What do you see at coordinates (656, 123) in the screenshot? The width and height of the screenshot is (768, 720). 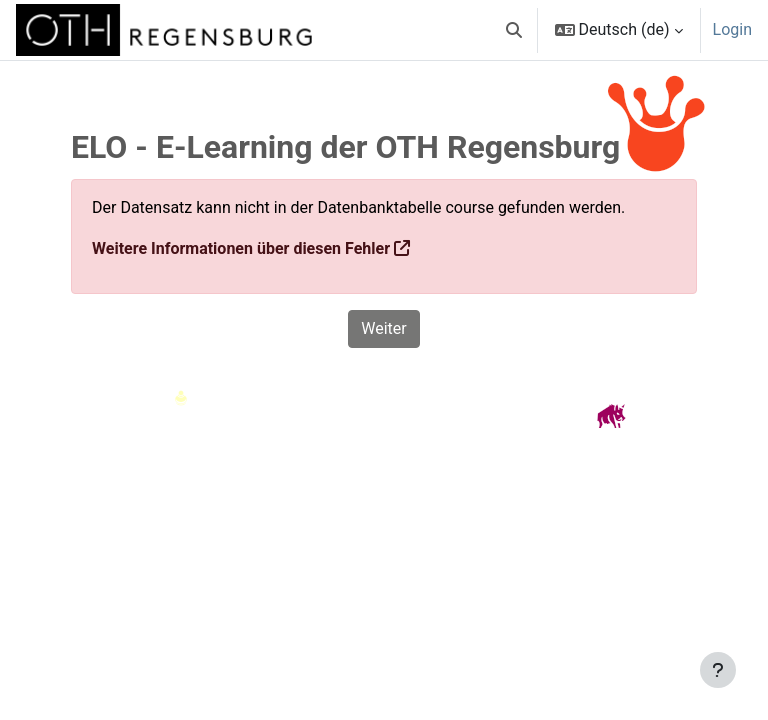 I see `indicates a splash or splatter effect` at bounding box center [656, 123].